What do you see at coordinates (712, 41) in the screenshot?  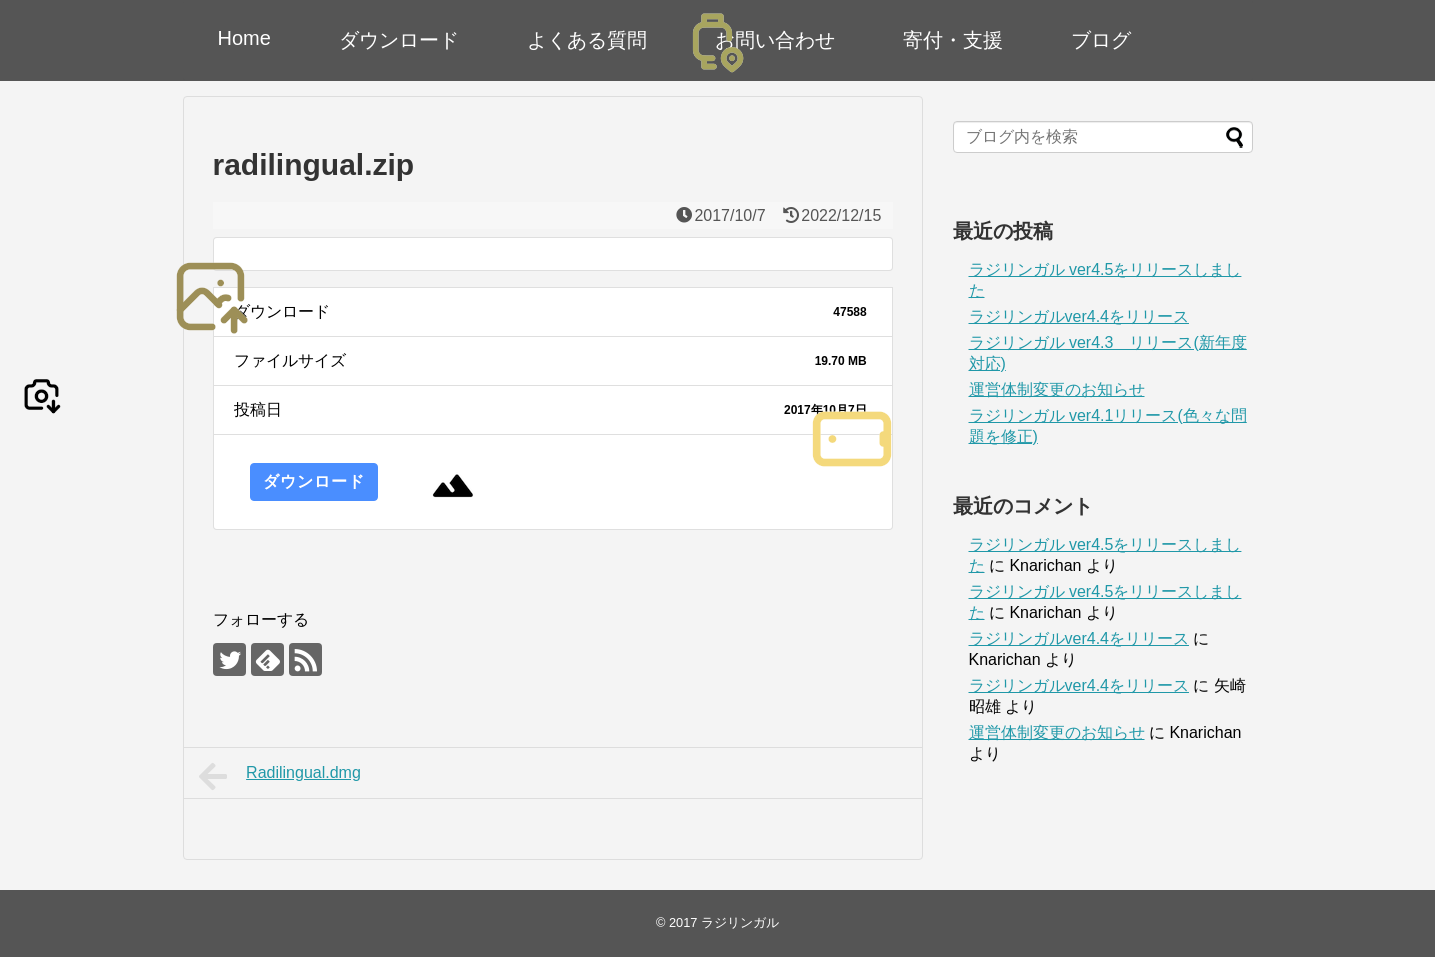 I see `view smartwatch location` at bounding box center [712, 41].